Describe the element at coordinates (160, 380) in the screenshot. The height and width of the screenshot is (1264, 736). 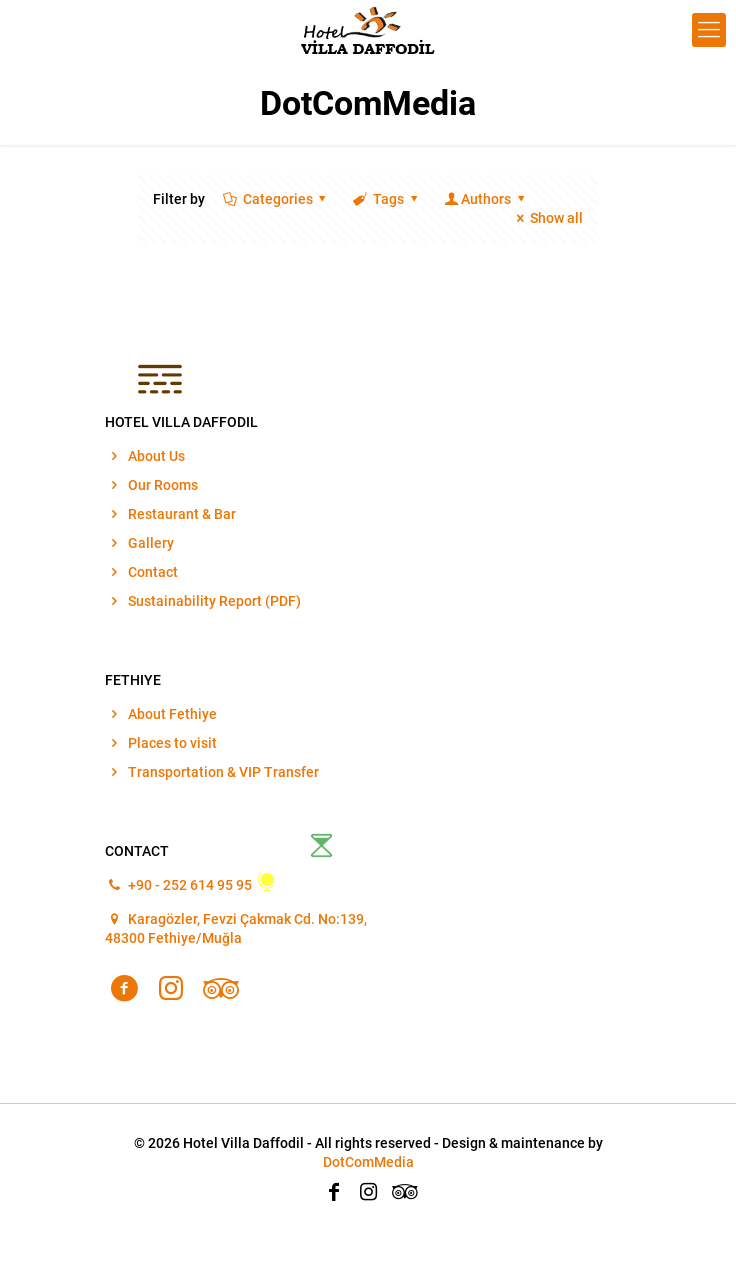
I see `apply a gradient effect to selected element` at that location.